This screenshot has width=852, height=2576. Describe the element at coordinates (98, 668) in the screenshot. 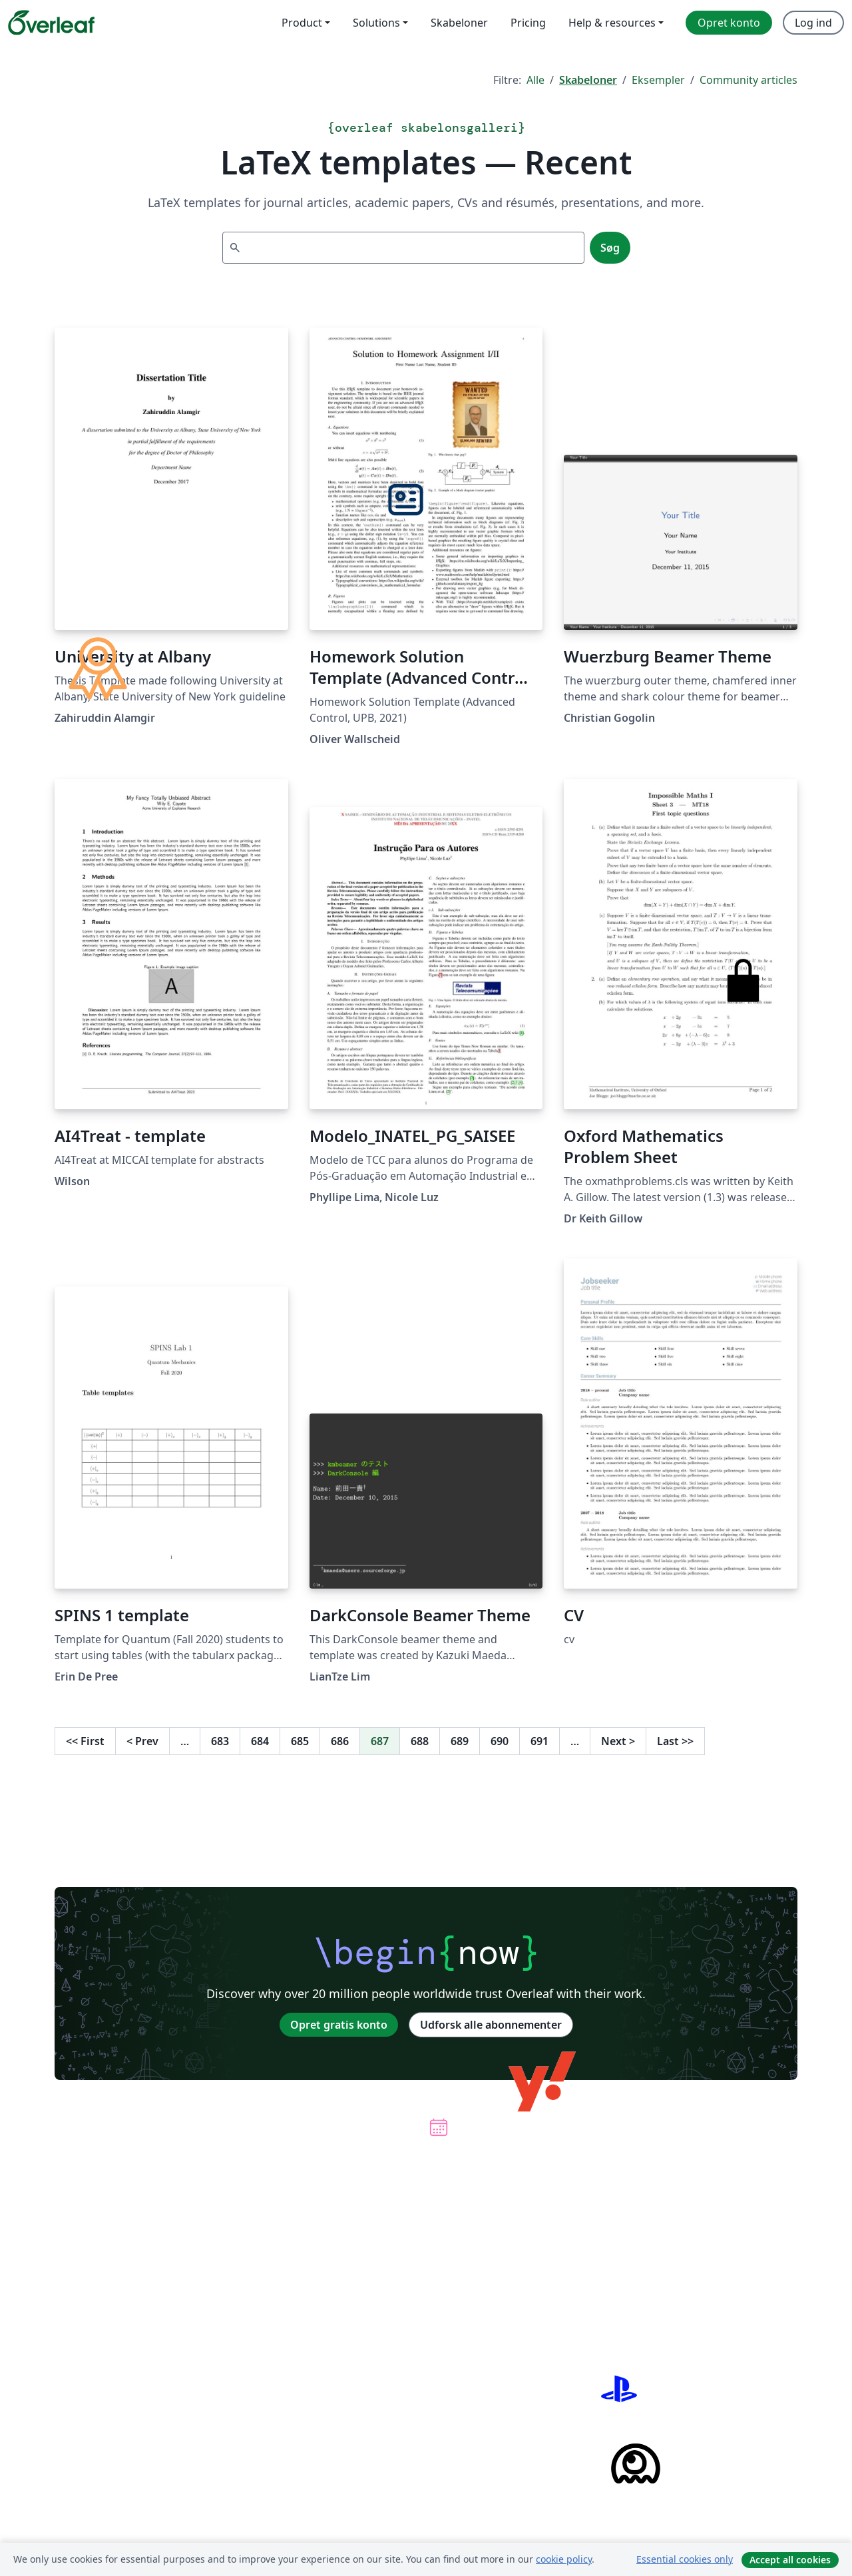

I see `view achievements or awards` at that location.